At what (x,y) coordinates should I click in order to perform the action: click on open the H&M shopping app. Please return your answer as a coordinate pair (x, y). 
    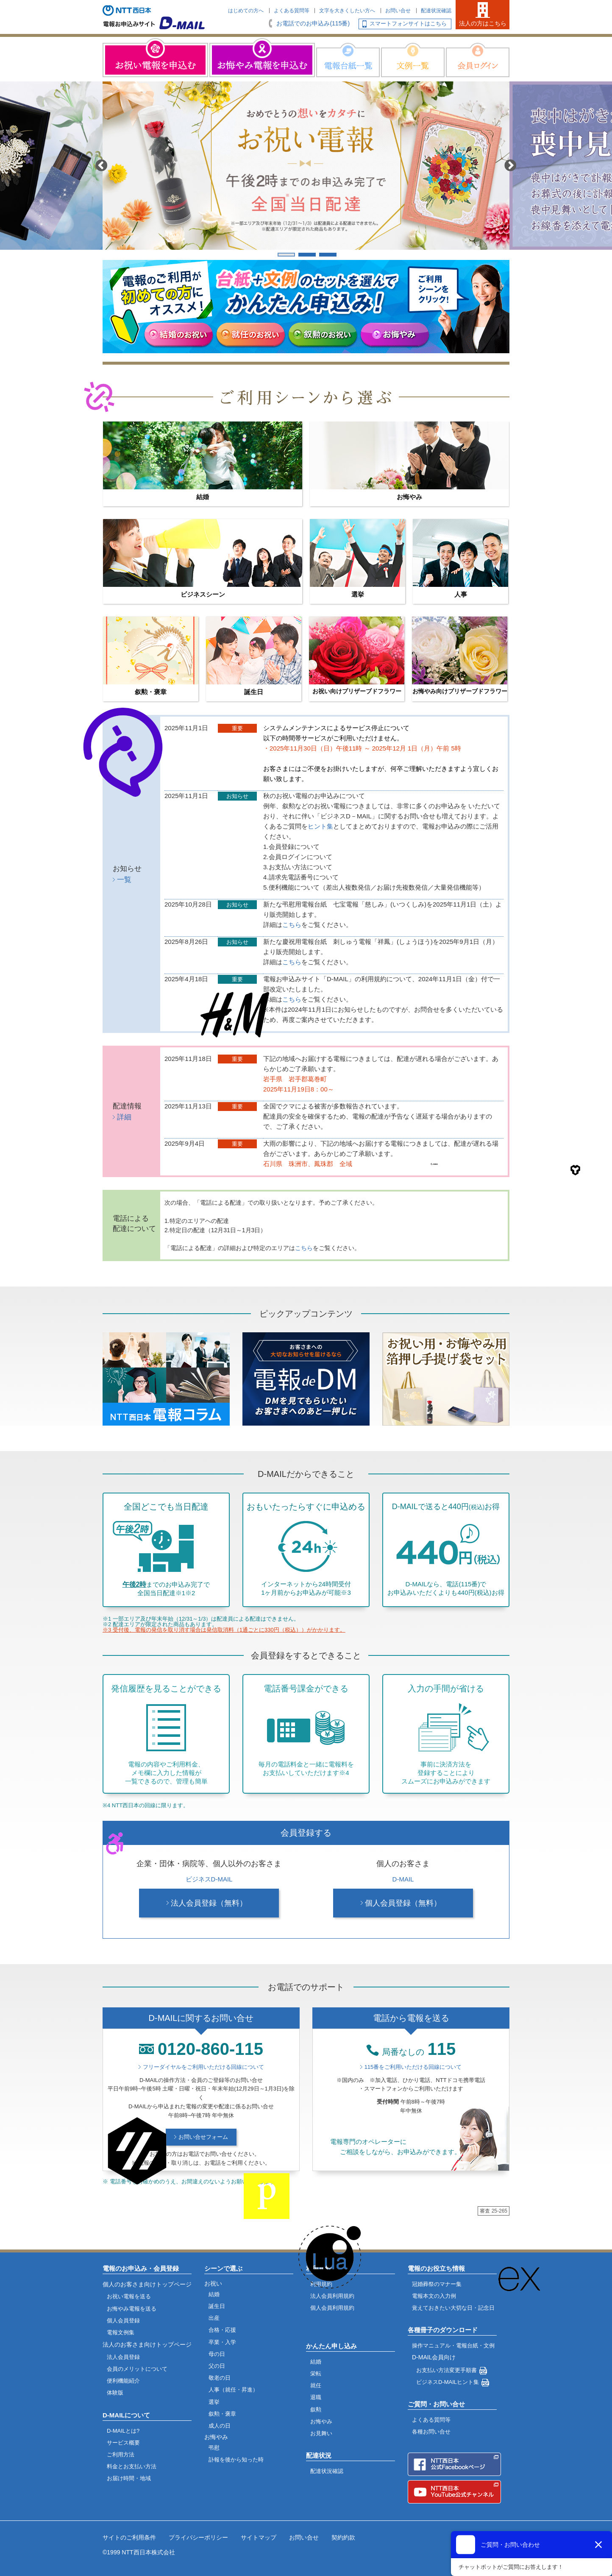
    Looking at the image, I should click on (235, 1015).